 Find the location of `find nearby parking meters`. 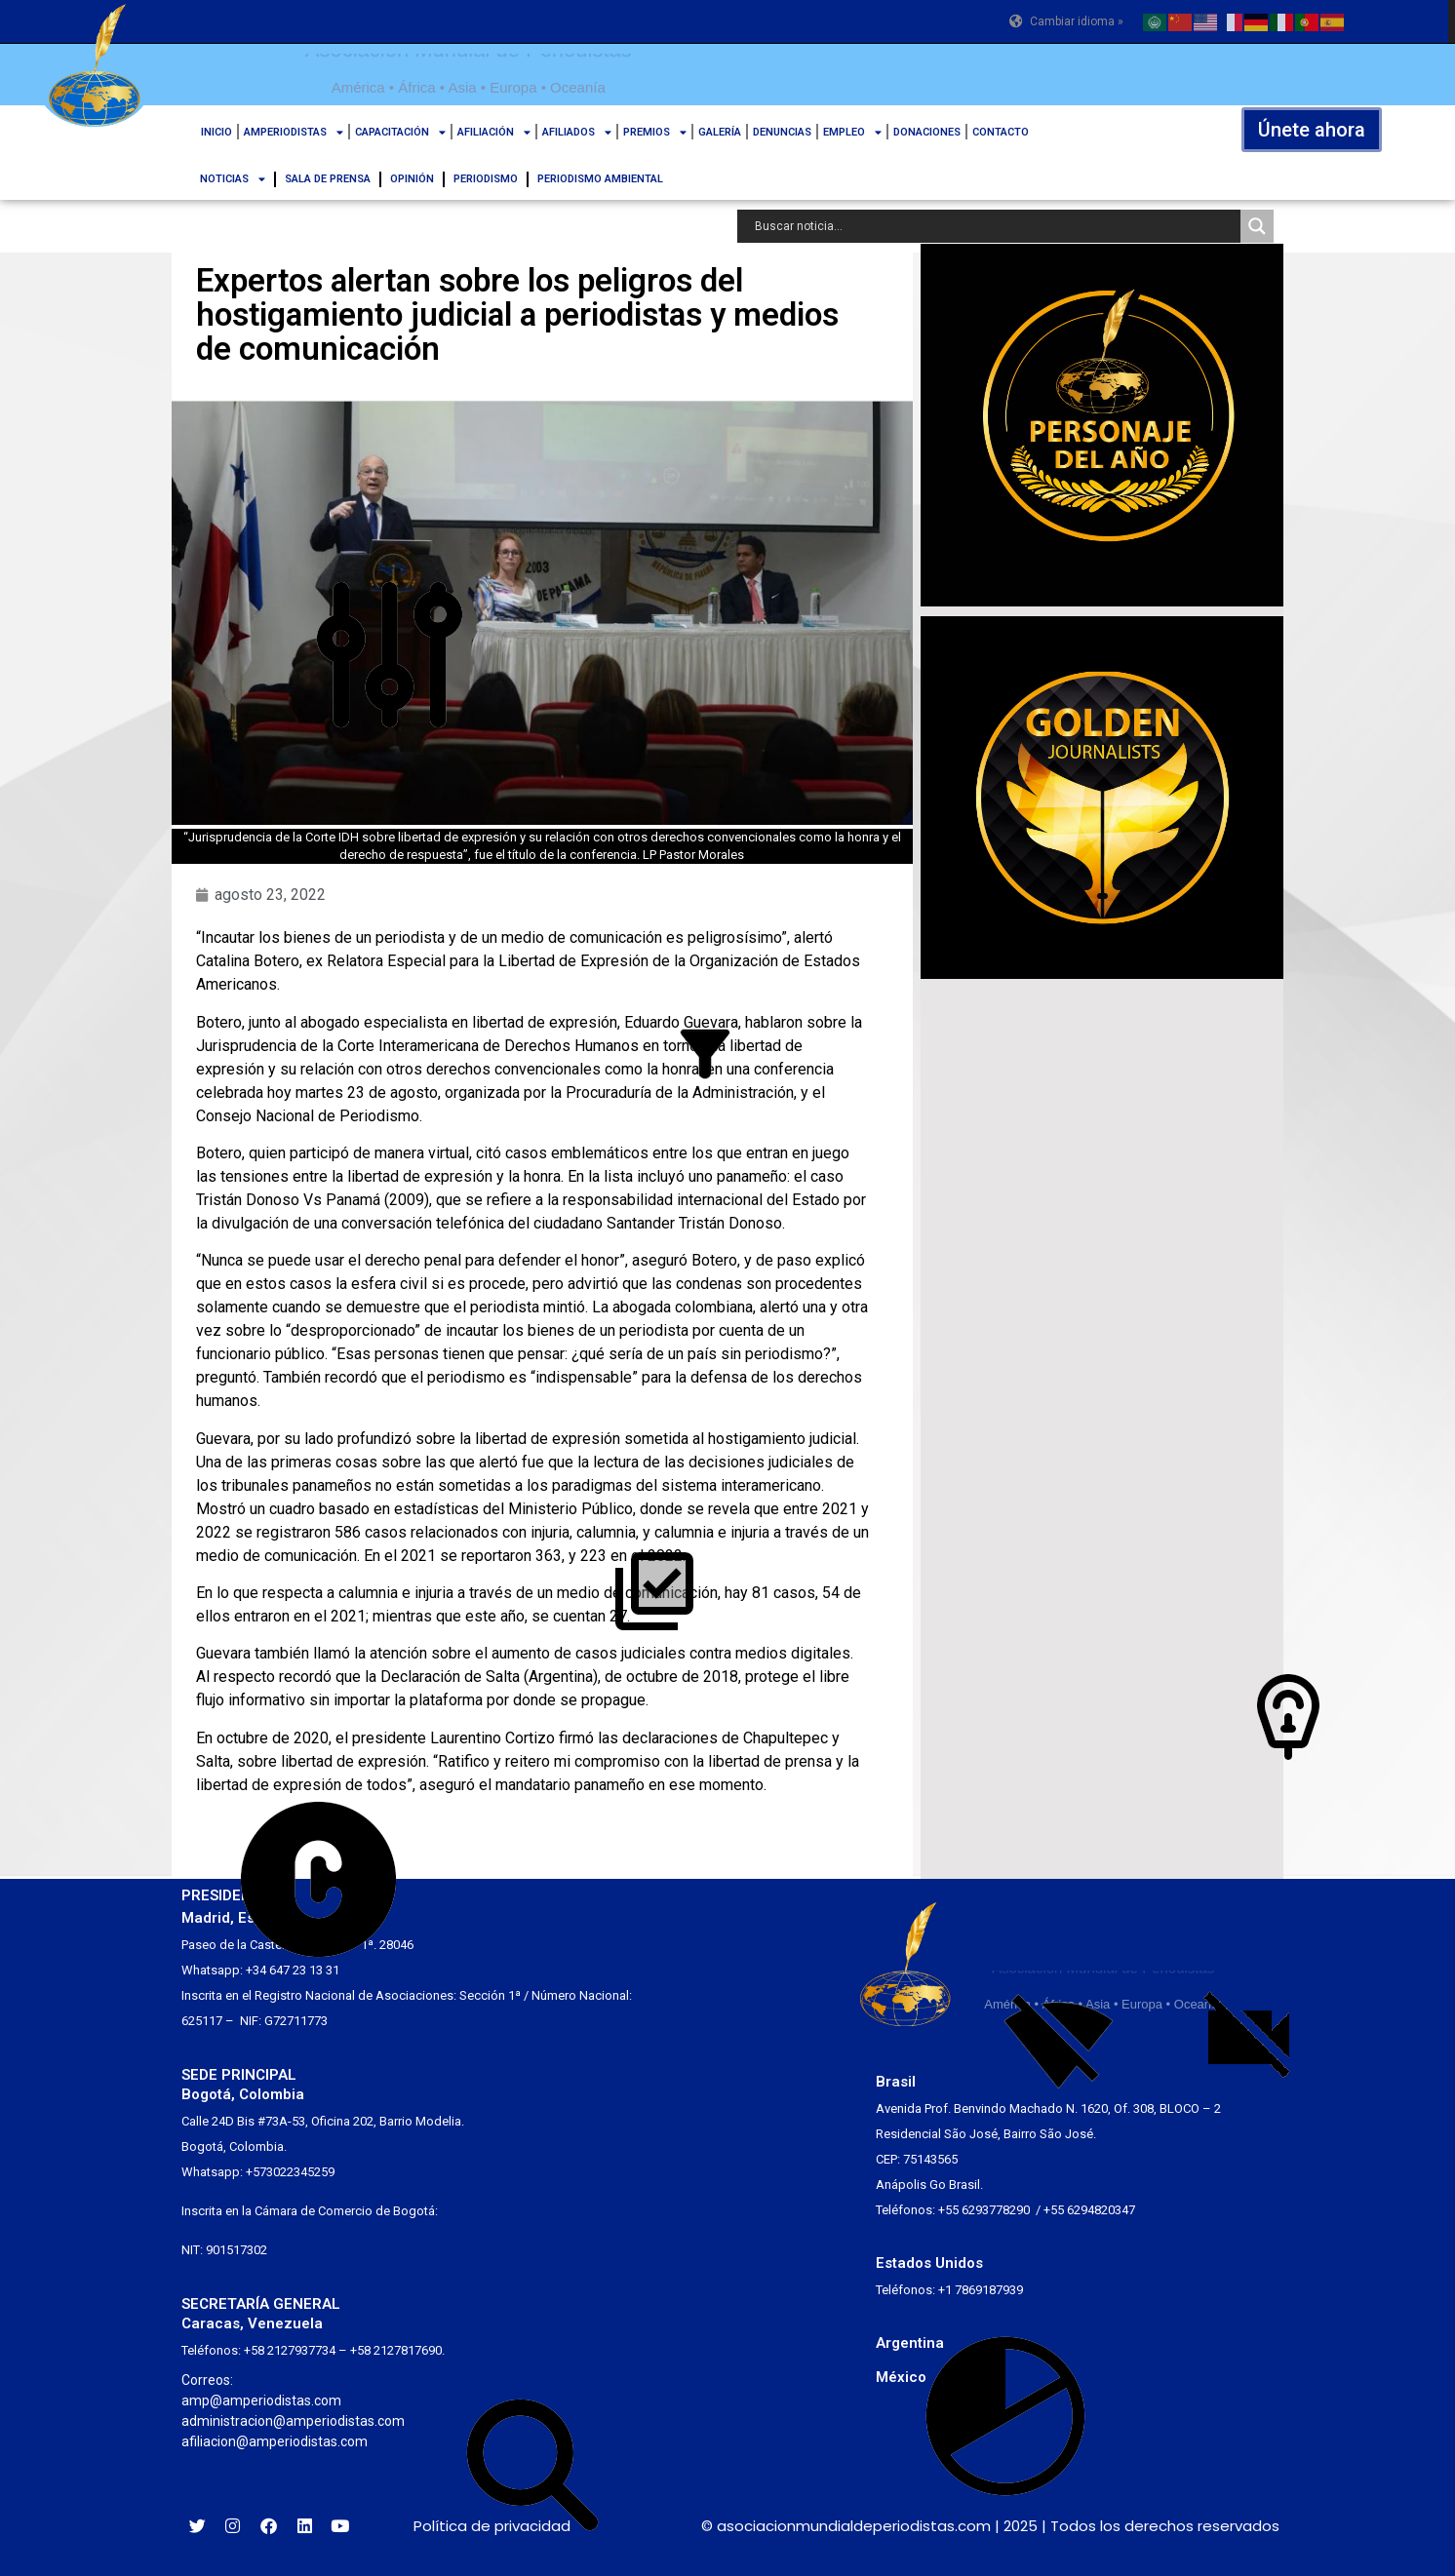

find nearby parking meters is located at coordinates (1288, 1717).